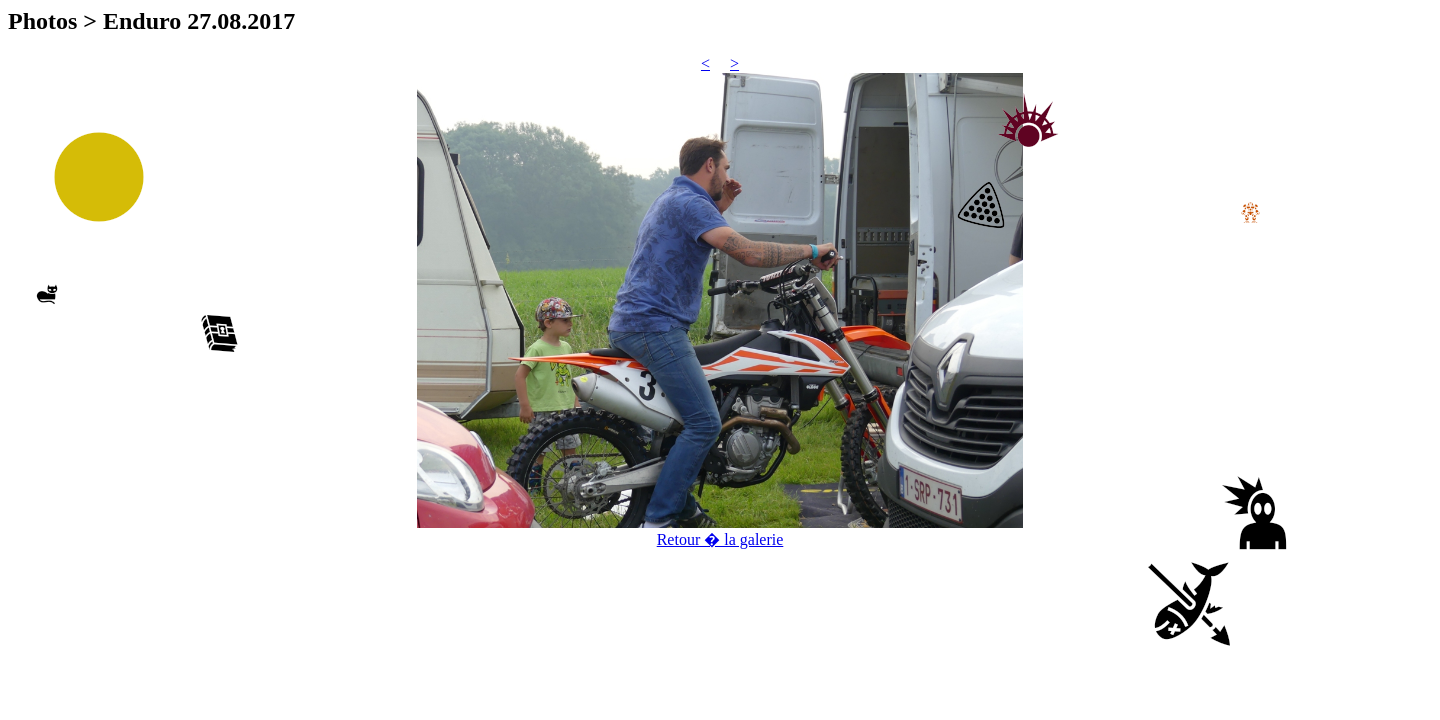 This screenshot has width=1440, height=720. I want to click on view in-game time or day/night cycle, so click(1027, 119).